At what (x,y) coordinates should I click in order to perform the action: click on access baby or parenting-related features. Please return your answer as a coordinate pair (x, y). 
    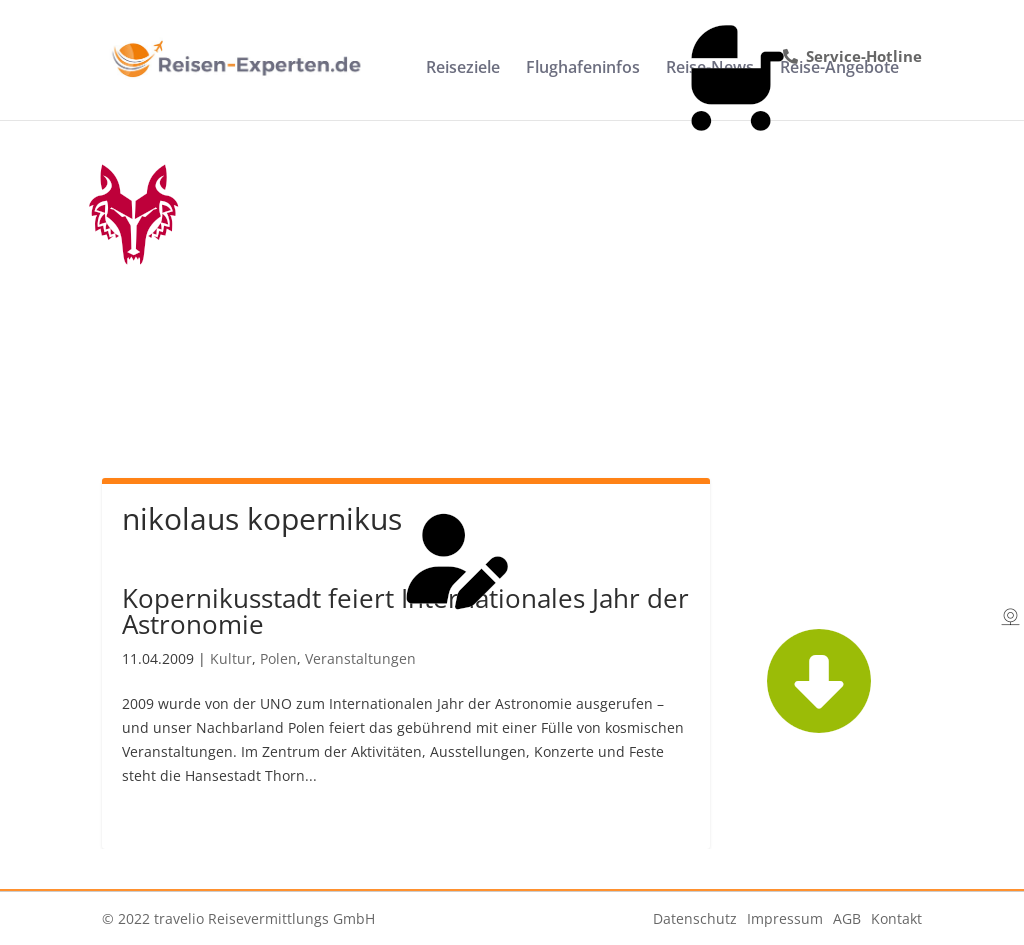
    Looking at the image, I should click on (731, 78).